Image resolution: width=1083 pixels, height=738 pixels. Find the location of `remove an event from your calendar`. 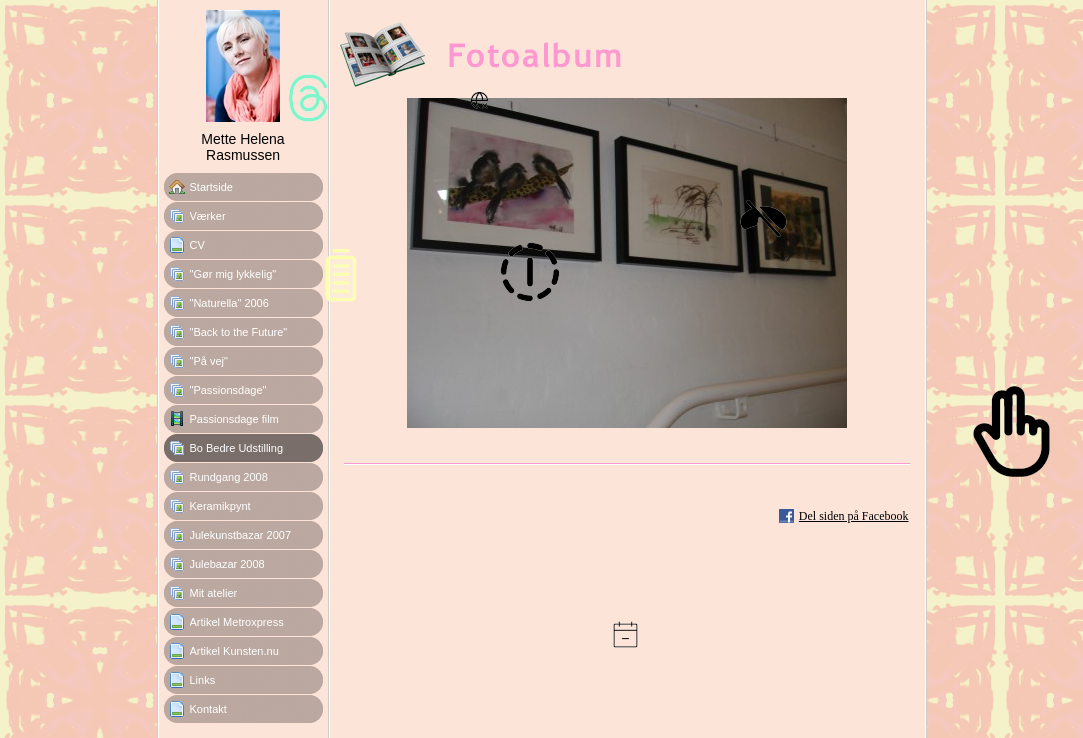

remove an event from your calendar is located at coordinates (625, 635).